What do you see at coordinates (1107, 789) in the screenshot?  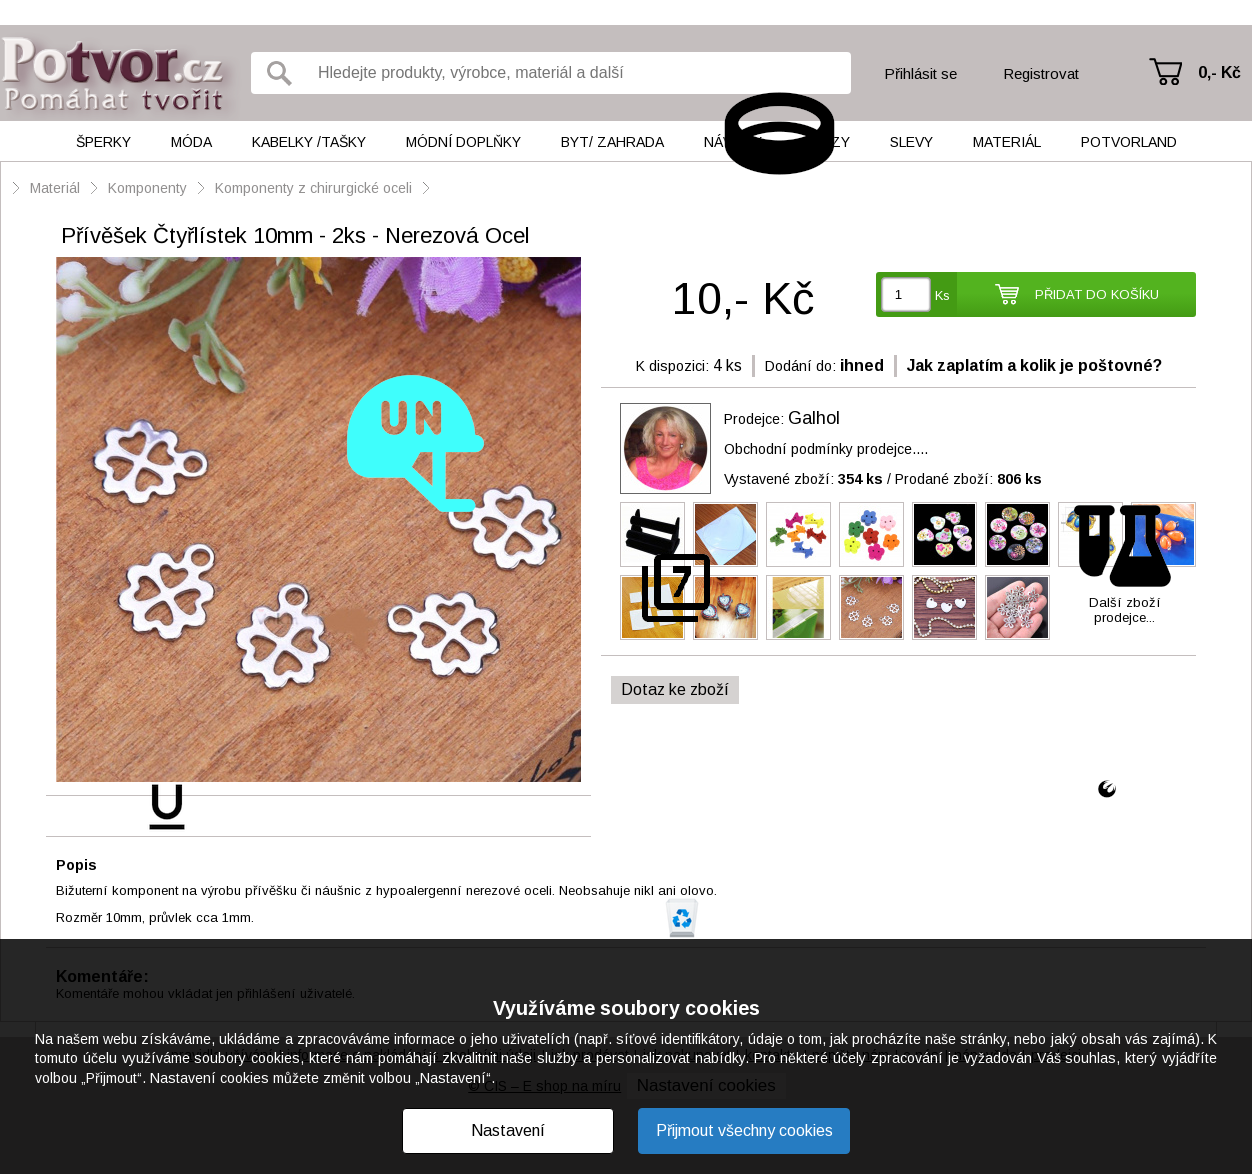 I see `phoenix squadron logo from star wars rebels` at bounding box center [1107, 789].